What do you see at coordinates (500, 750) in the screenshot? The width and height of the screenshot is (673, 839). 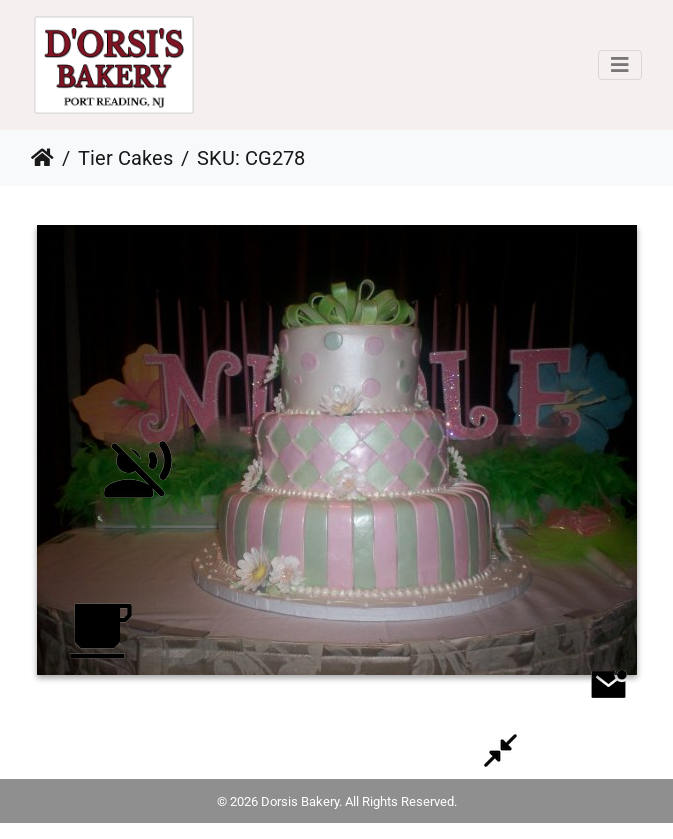 I see `exit fullscreen mode` at bounding box center [500, 750].